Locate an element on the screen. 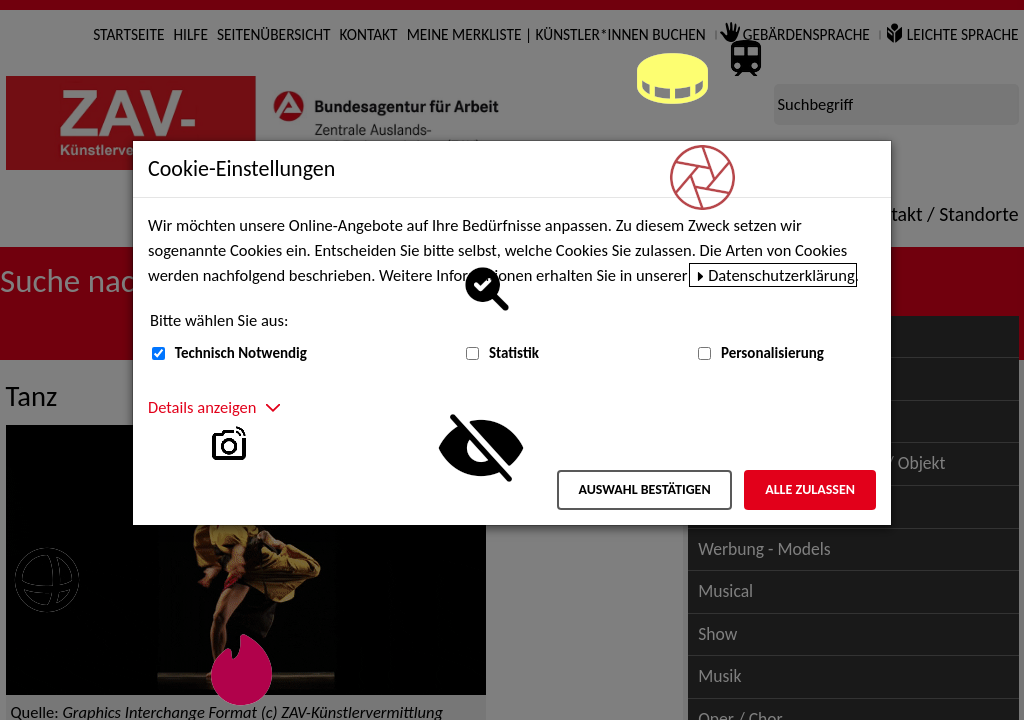  access globe or world view is located at coordinates (47, 580).